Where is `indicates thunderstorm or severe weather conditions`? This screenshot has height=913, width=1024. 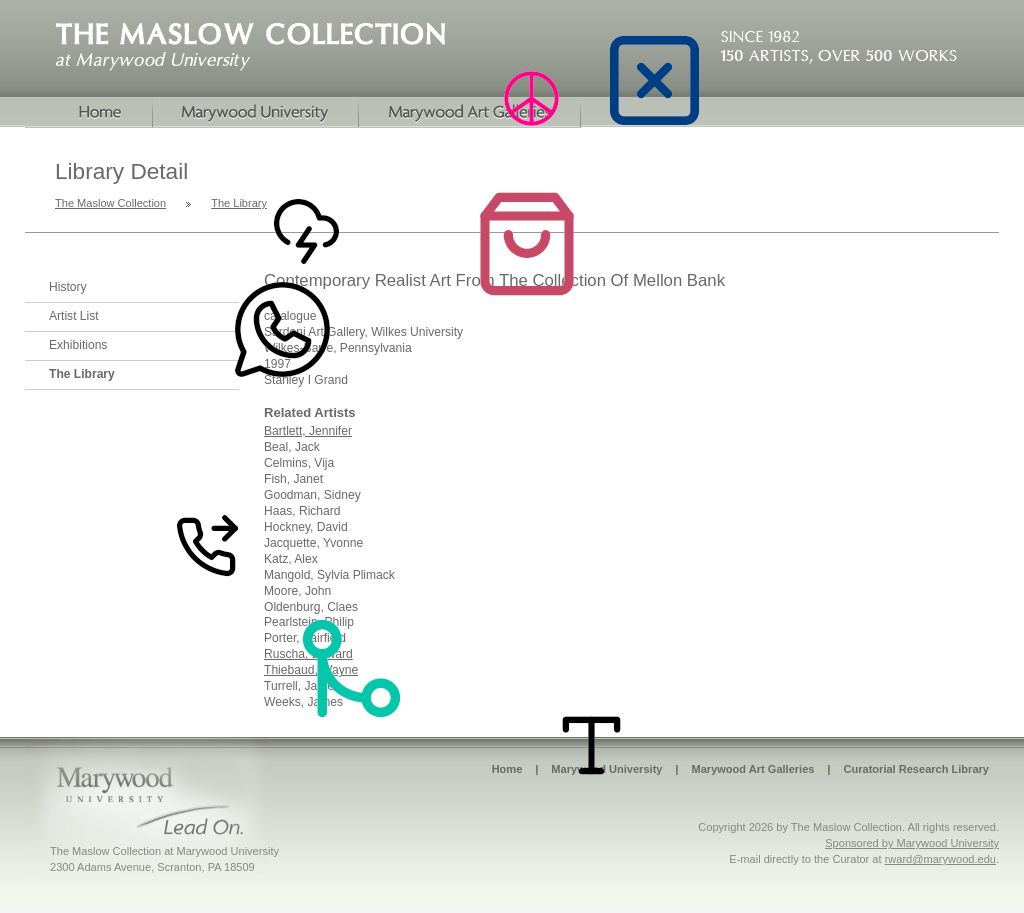 indicates thunderstorm or severe weather conditions is located at coordinates (306, 231).